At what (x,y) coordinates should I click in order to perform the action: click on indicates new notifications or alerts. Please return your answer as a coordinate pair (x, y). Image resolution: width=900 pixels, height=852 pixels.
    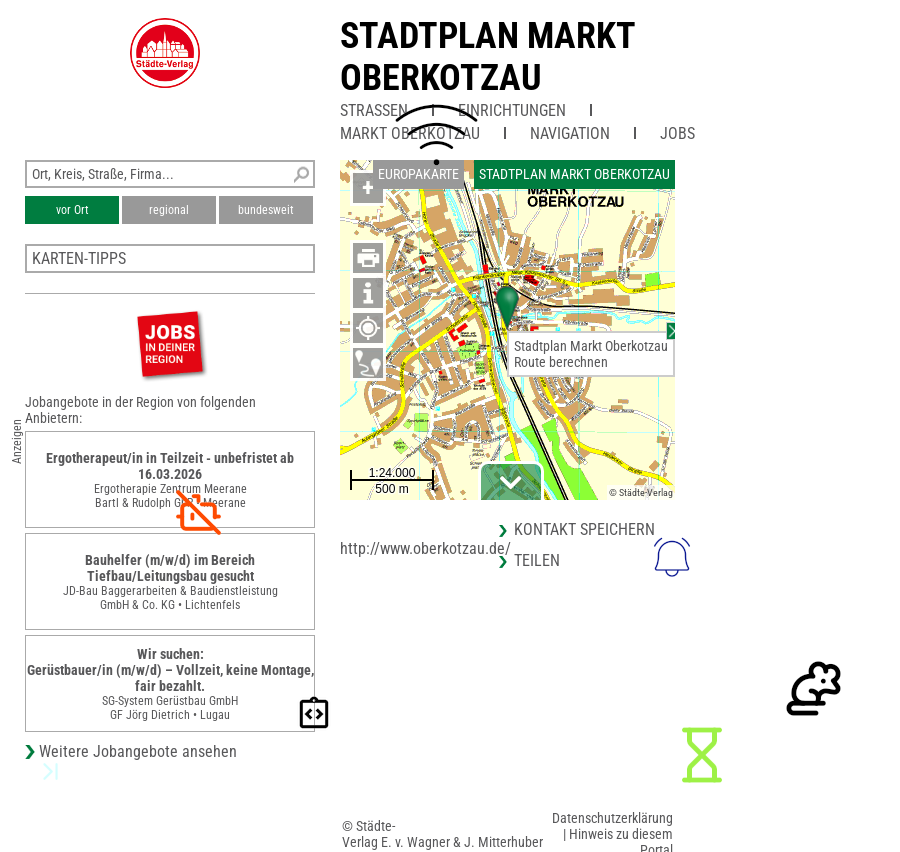
    Looking at the image, I should click on (672, 558).